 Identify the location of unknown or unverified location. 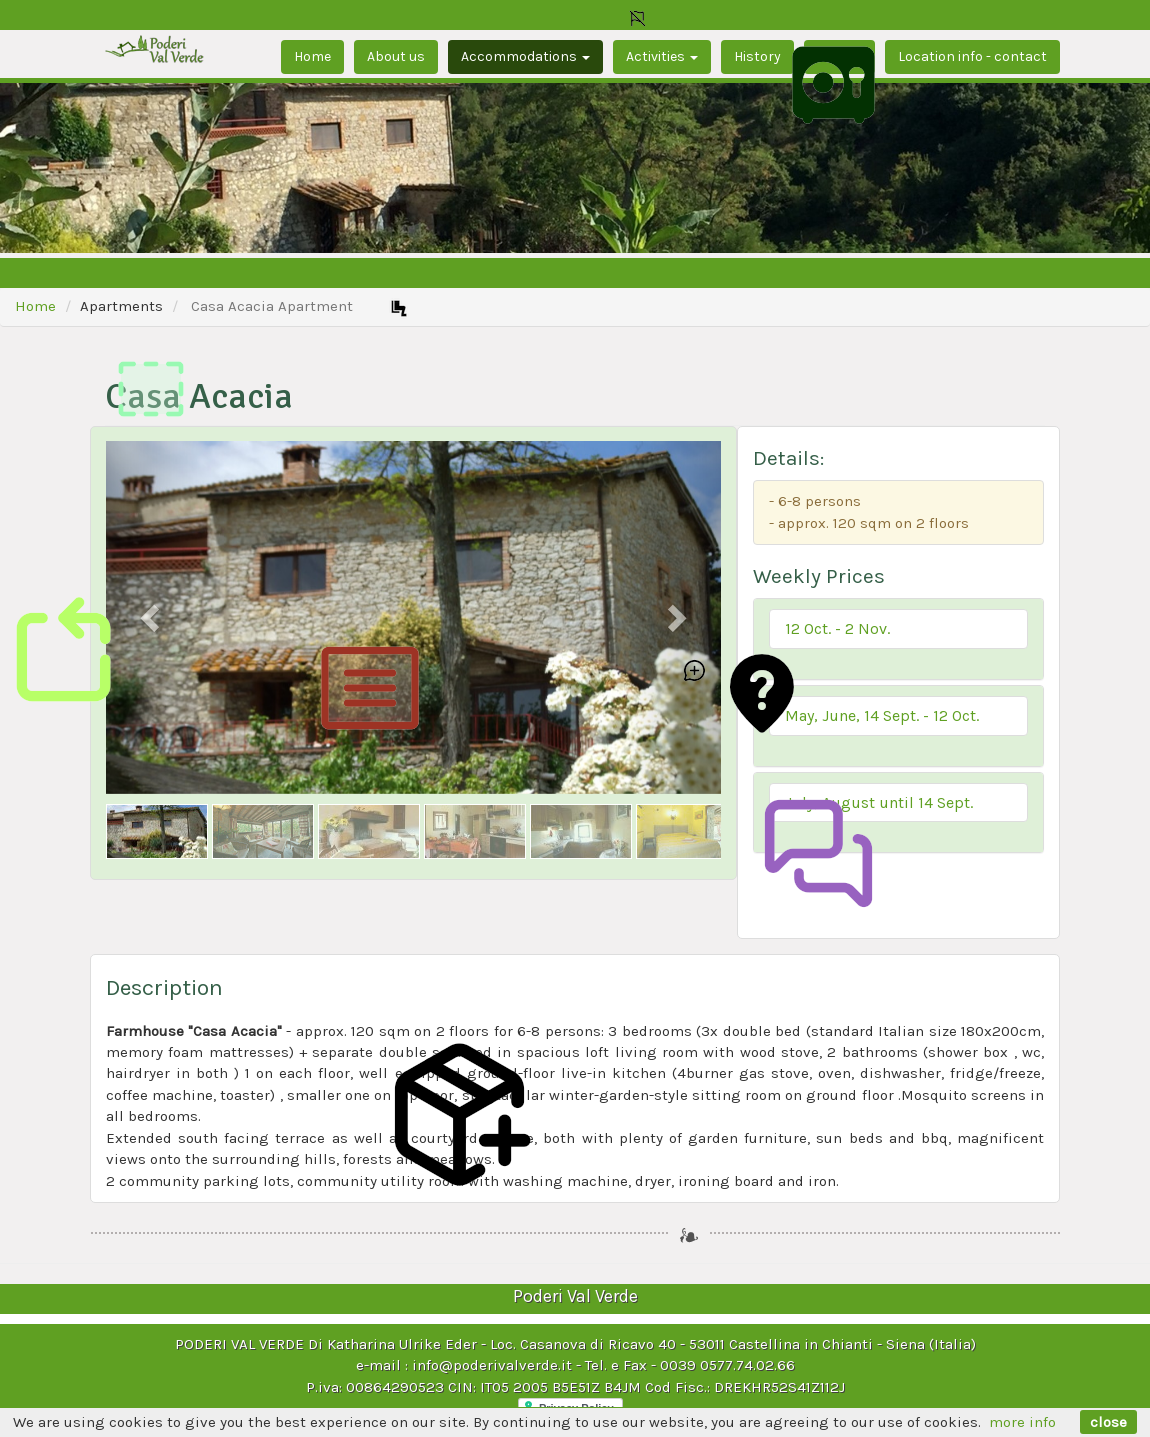
(762, 694).